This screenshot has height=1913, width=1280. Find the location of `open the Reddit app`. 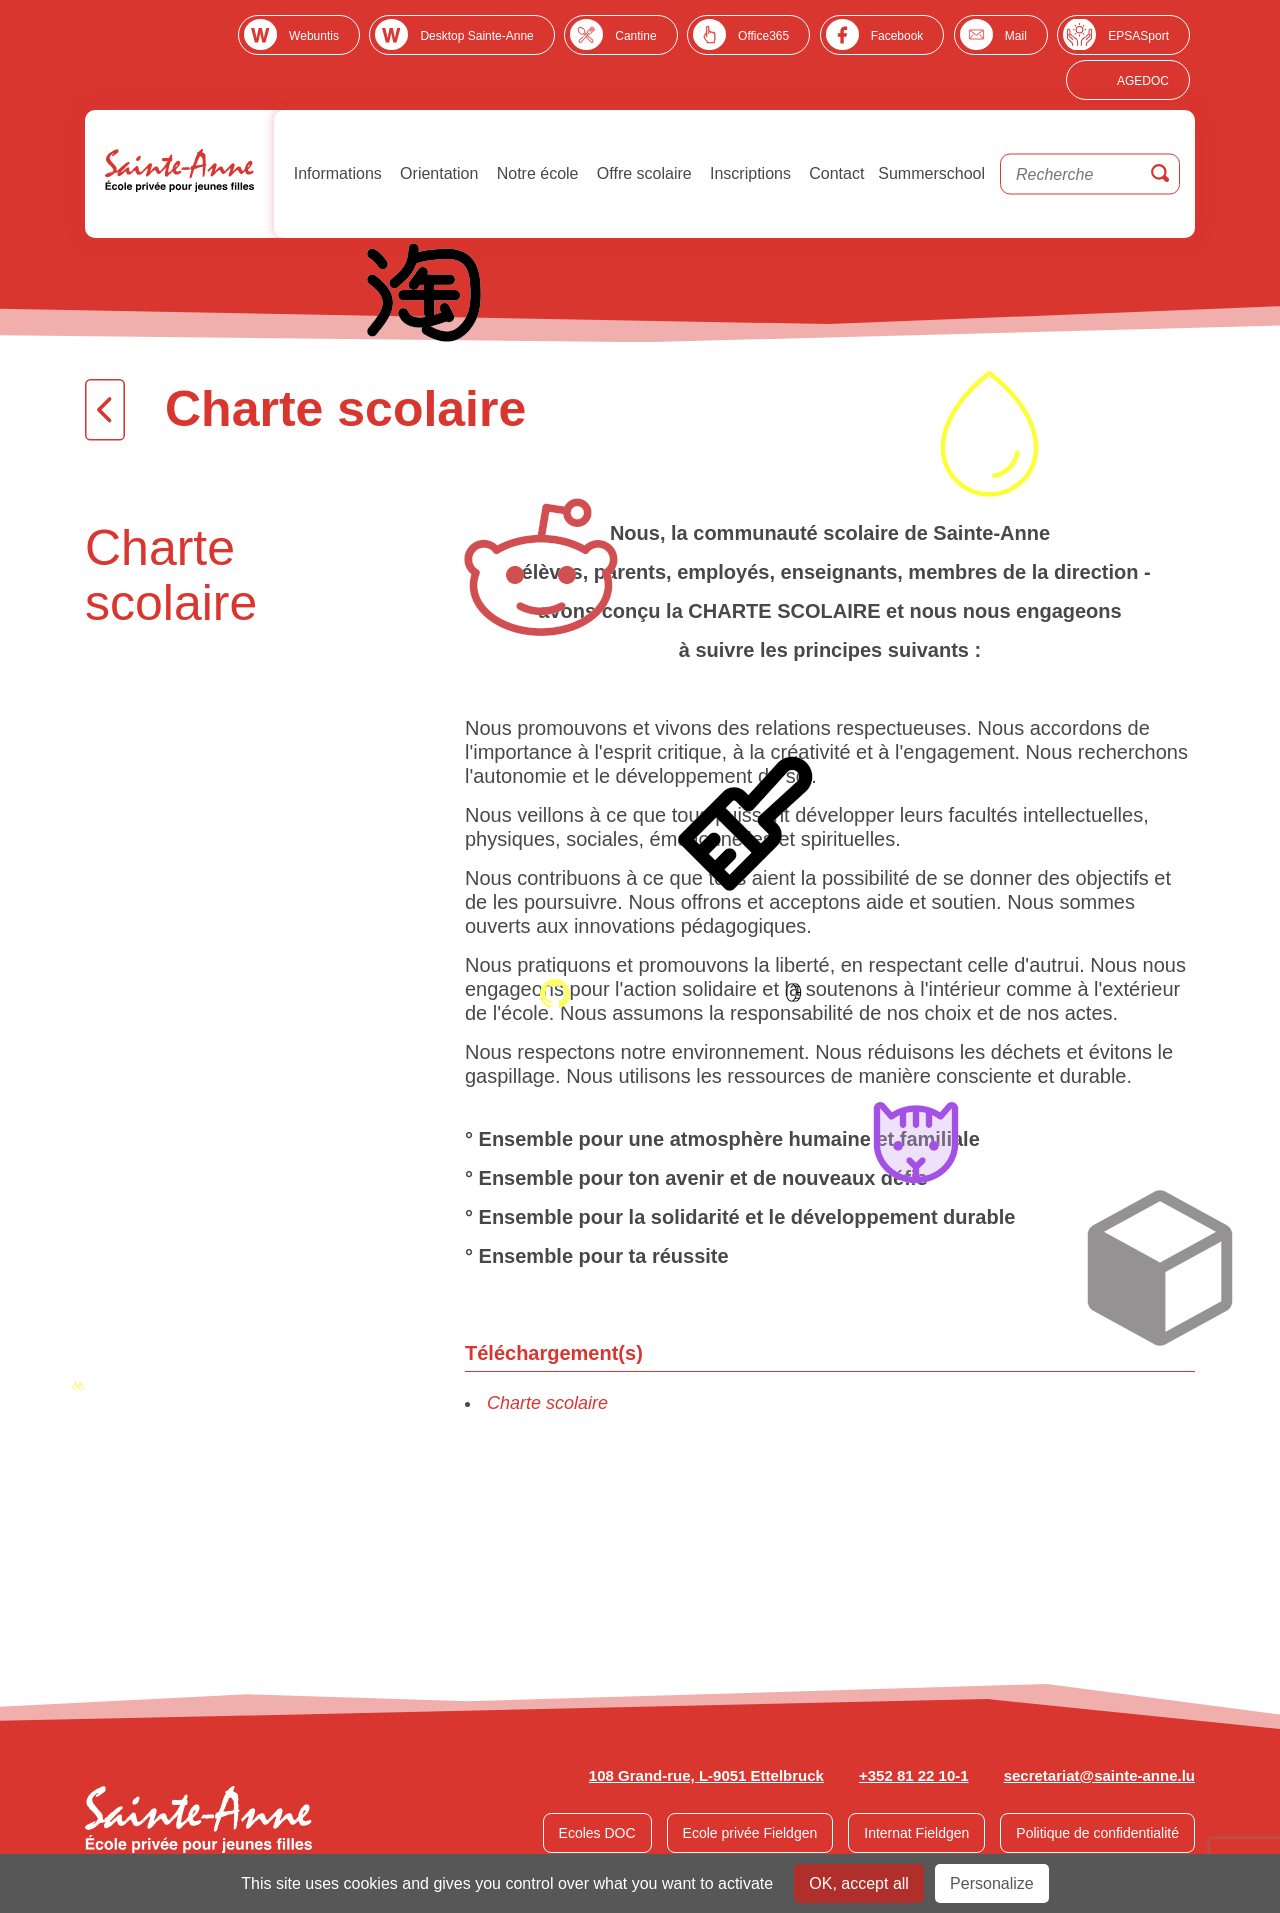

open the Reddit app is located at coordinates (541, 575).